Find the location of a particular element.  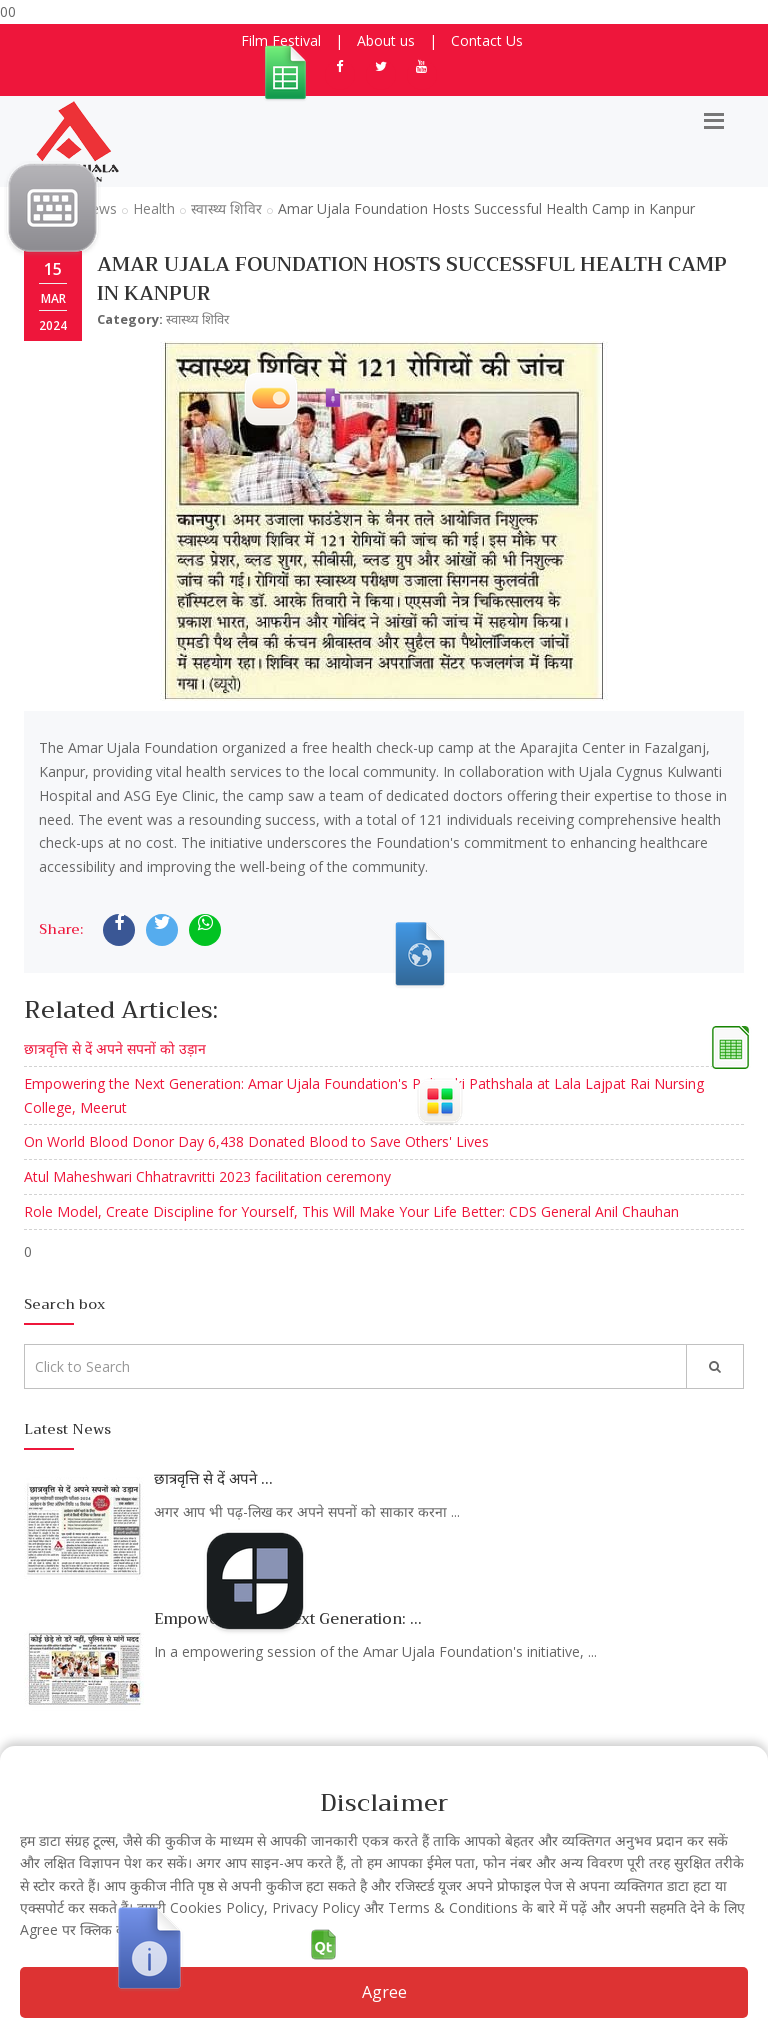

view file details or properties is located at coordinates (149, 1949).